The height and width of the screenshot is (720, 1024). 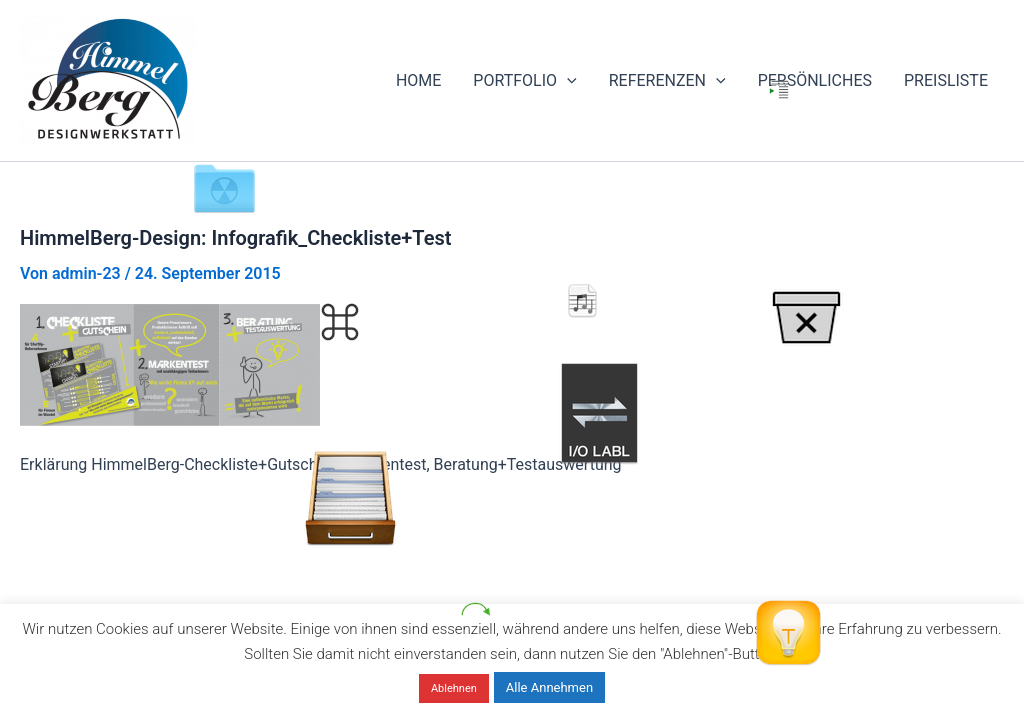 What do you see at coordinates (582, 300) in the screenshot?
I see `an audio melody file type` at bounding box center [582, 300].